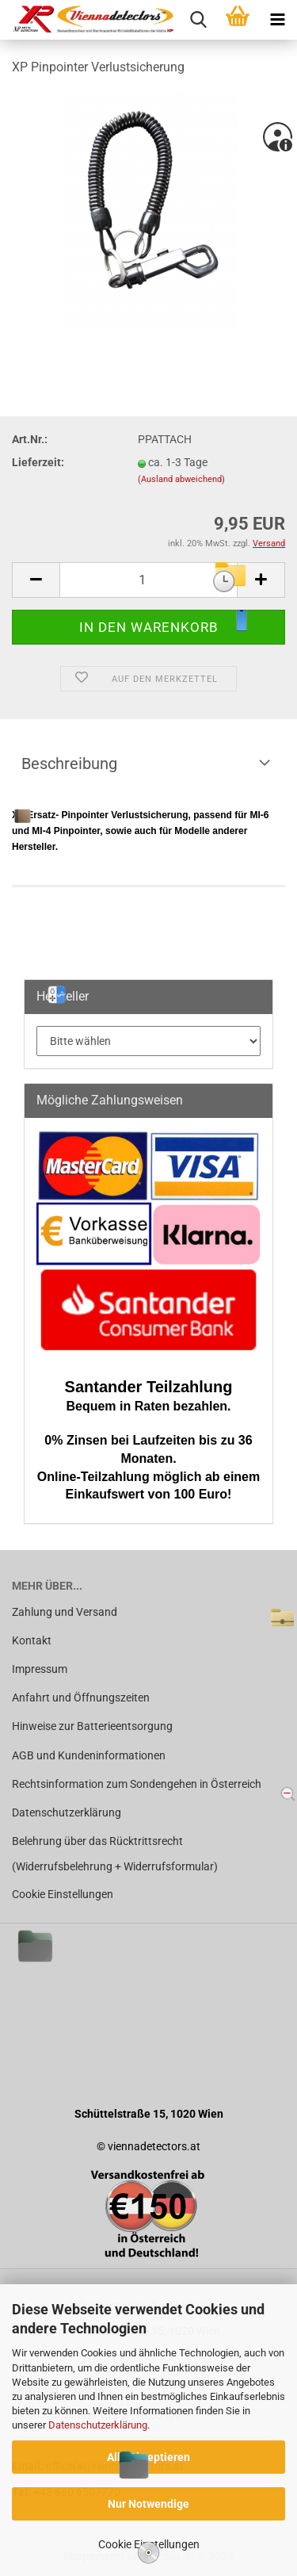  I want to click on an open folder in the file system, so click(35, 1946).